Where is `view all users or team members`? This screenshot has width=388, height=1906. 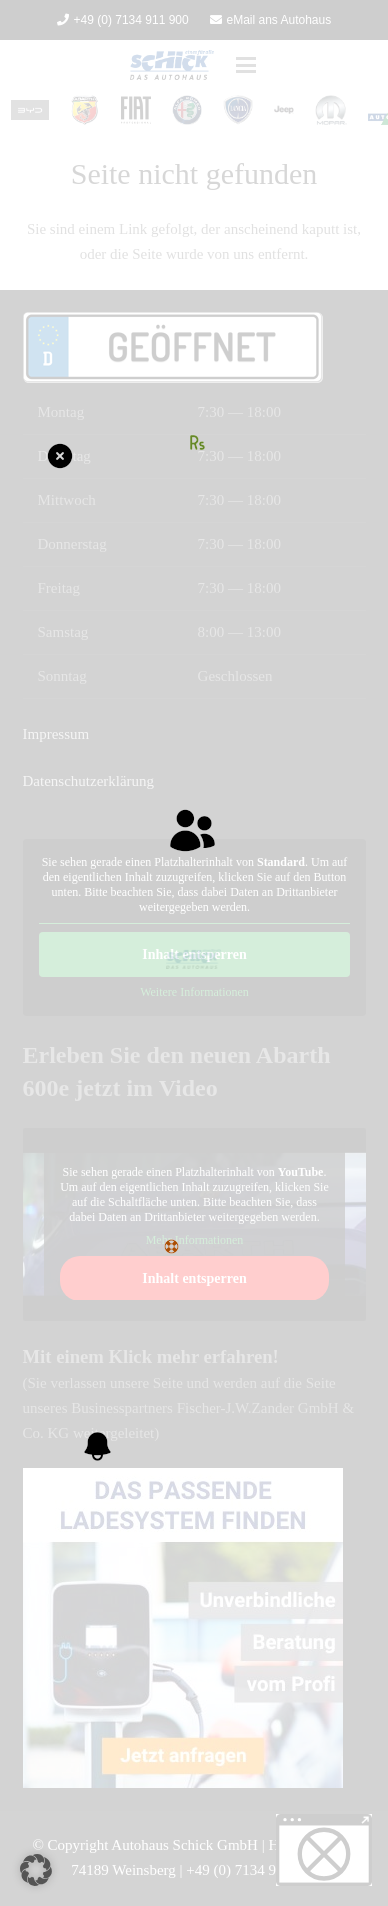 view all users or team members is located at coordinates (192, 830).